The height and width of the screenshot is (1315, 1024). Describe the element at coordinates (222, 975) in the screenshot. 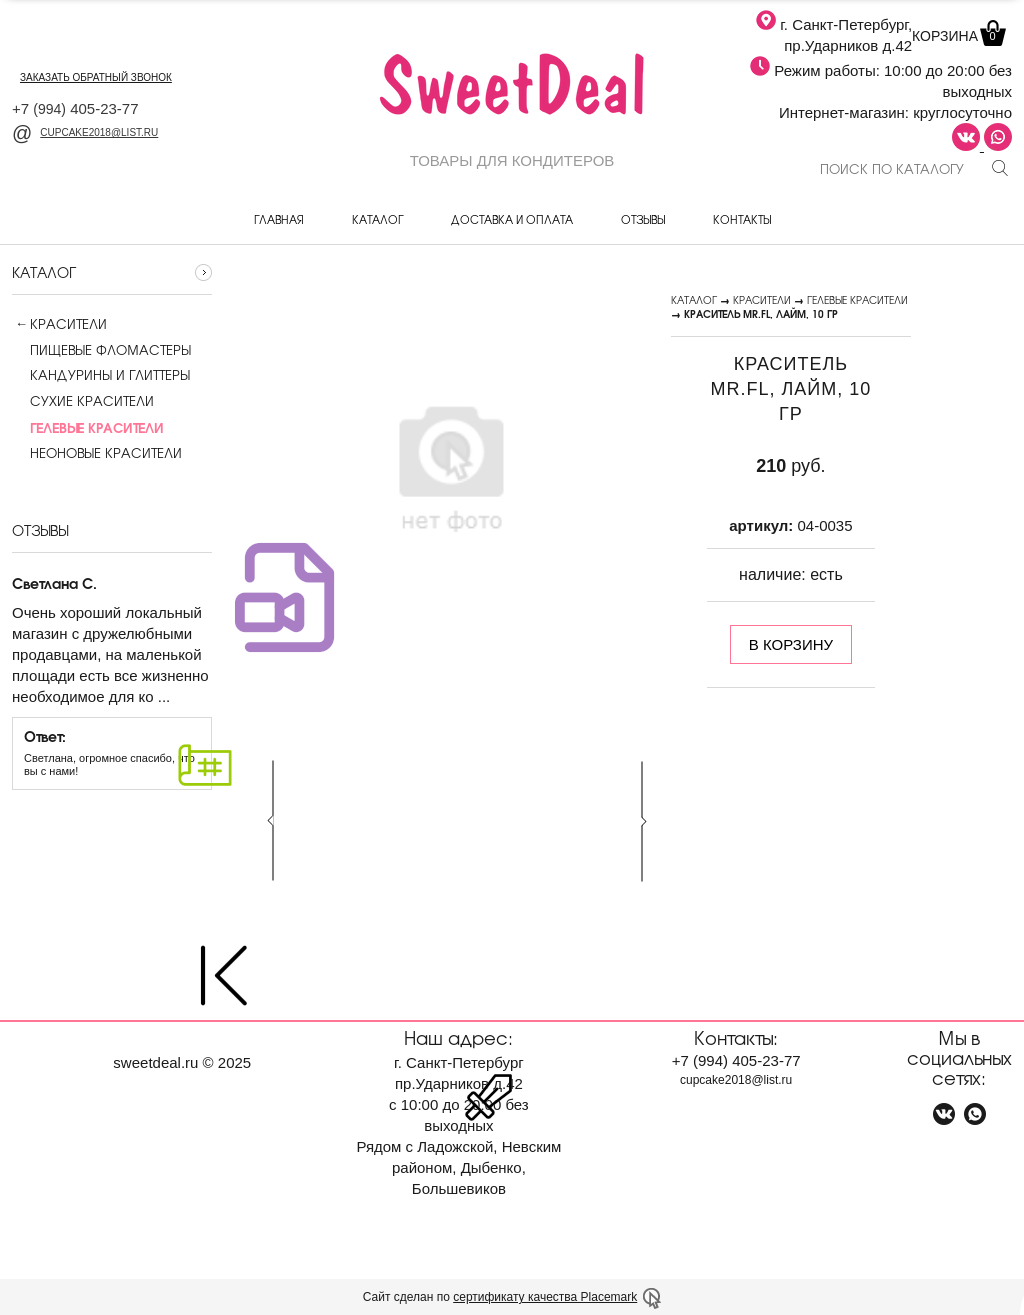

I see `navigate to the first item or beginning` at that location.